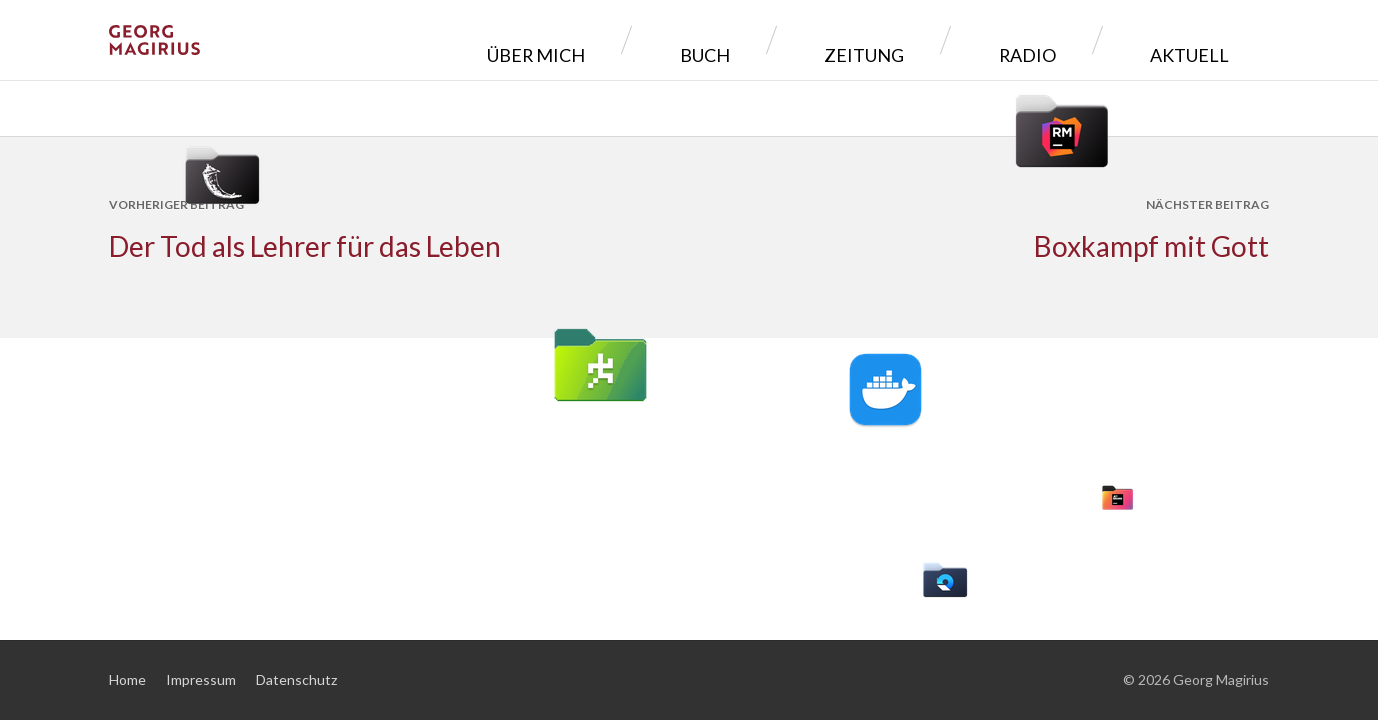 This screenshot has width=1378, height=720. I want to click on open rubymine project folder, so click(1061, 133).